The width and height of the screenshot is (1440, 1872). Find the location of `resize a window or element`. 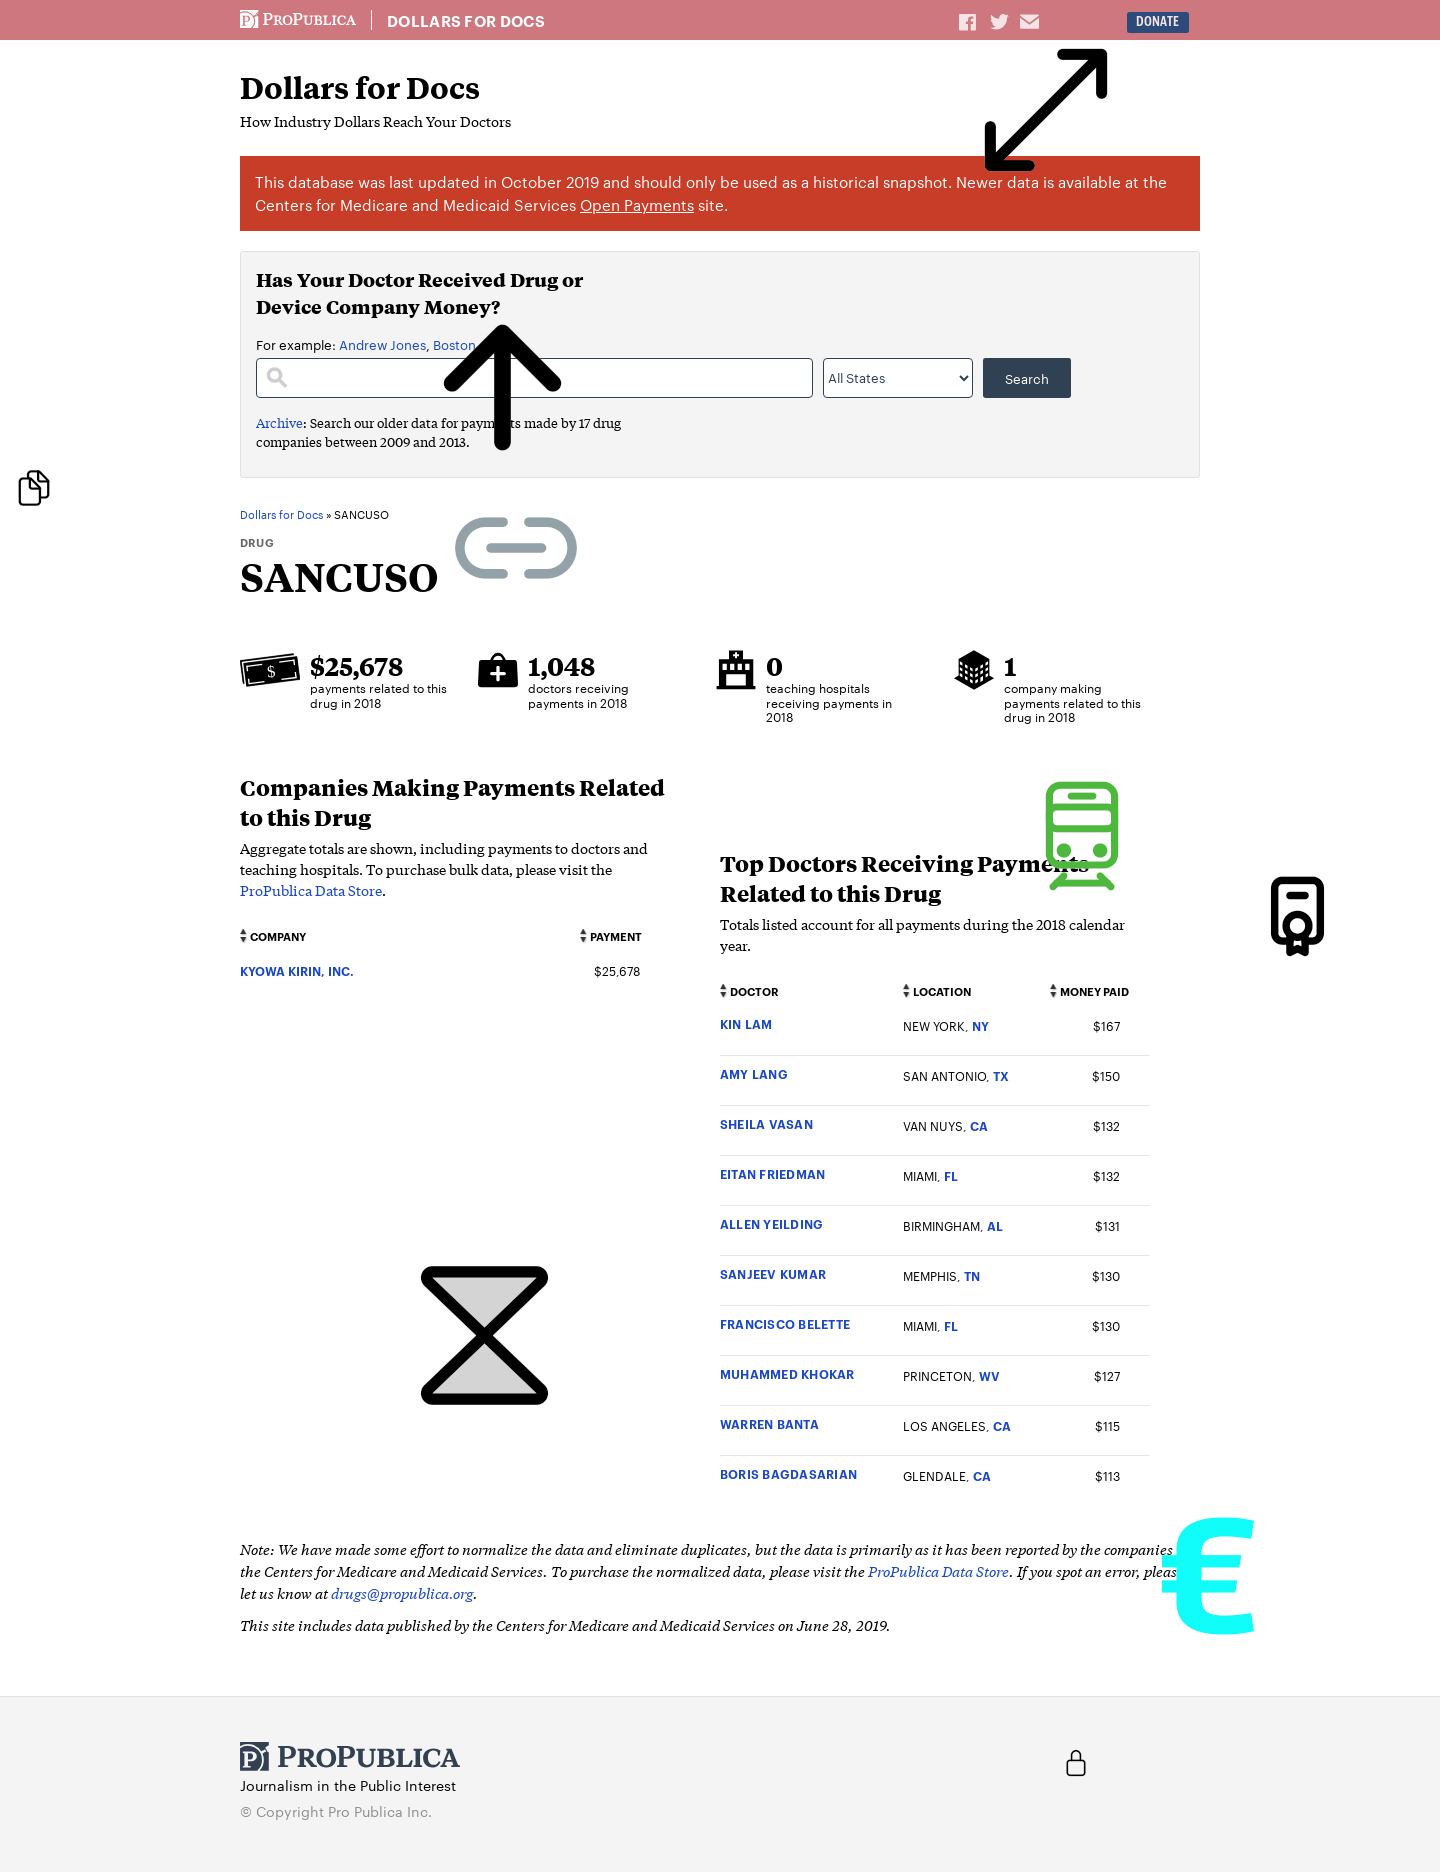

resize a window or element is located at coordinates (1046, 110).